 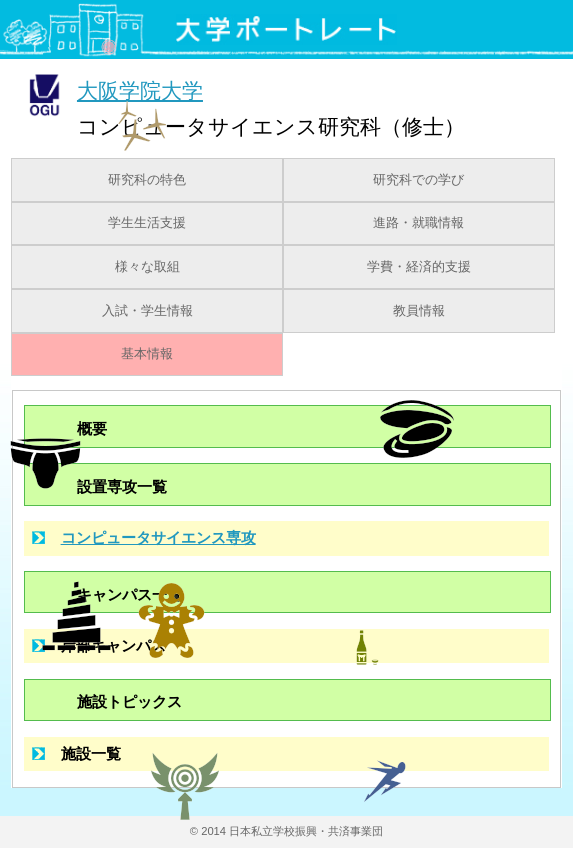 What do you see at coordinates (384, 781) in the screenshot?
I see `activate sprint or run mode` at bounding box center [384, 781].